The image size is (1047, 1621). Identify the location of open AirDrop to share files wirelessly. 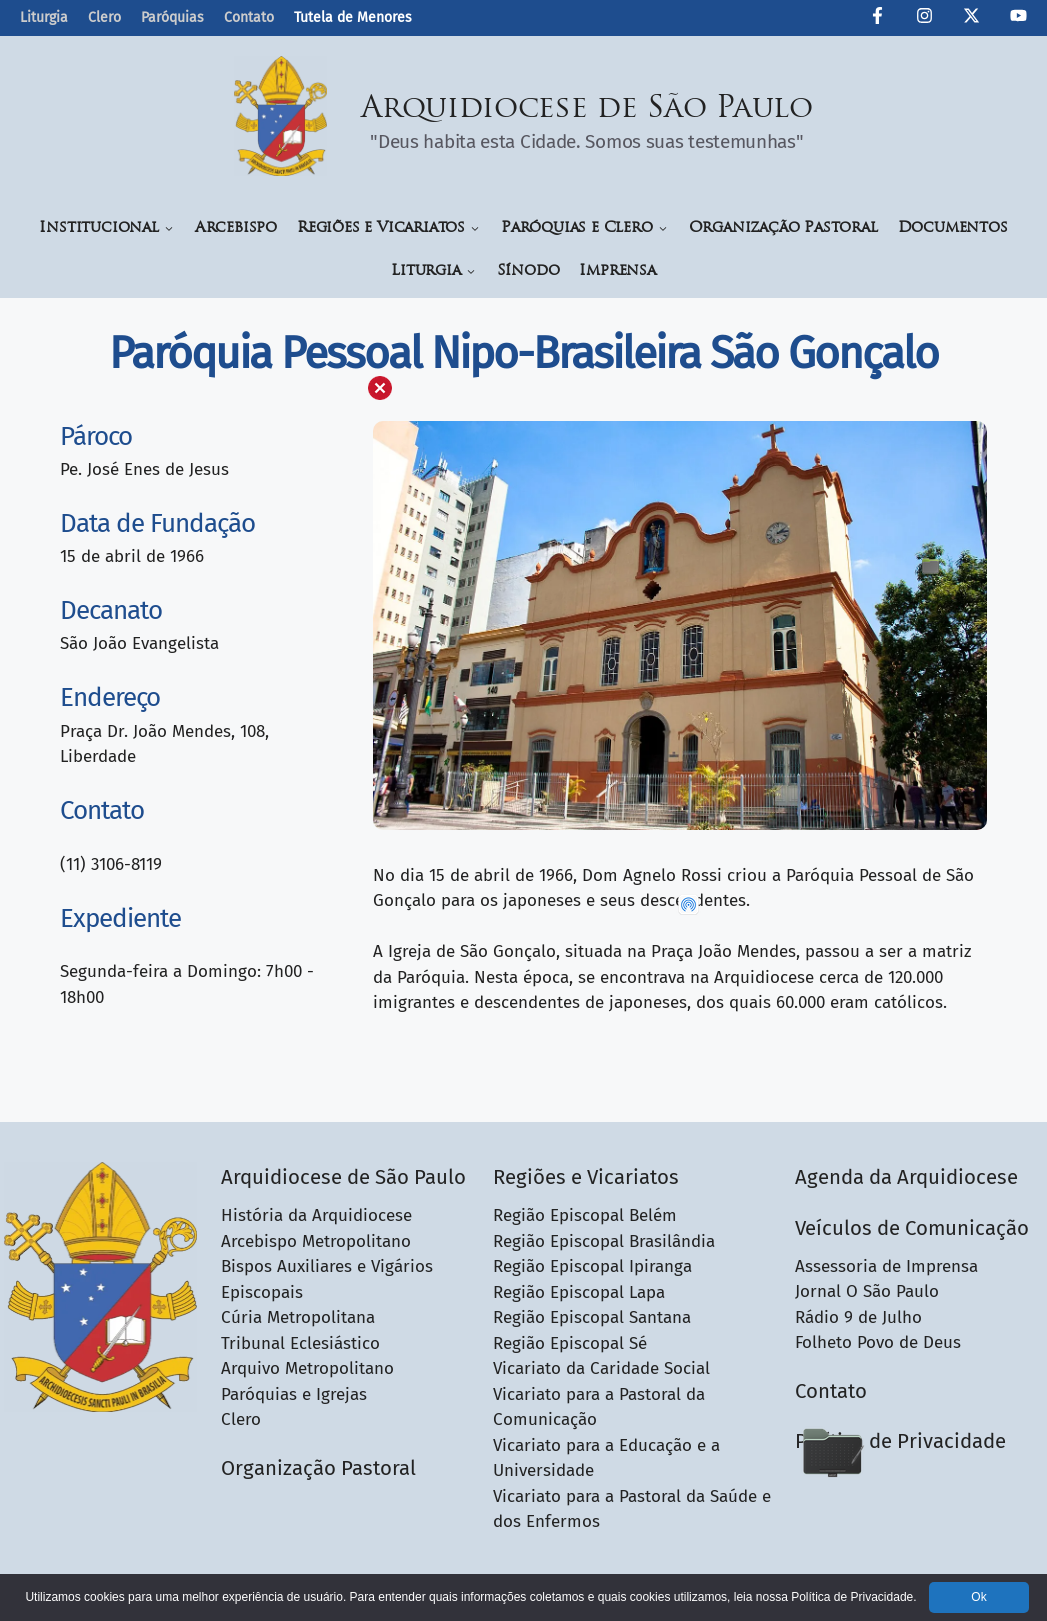
(688, 904).